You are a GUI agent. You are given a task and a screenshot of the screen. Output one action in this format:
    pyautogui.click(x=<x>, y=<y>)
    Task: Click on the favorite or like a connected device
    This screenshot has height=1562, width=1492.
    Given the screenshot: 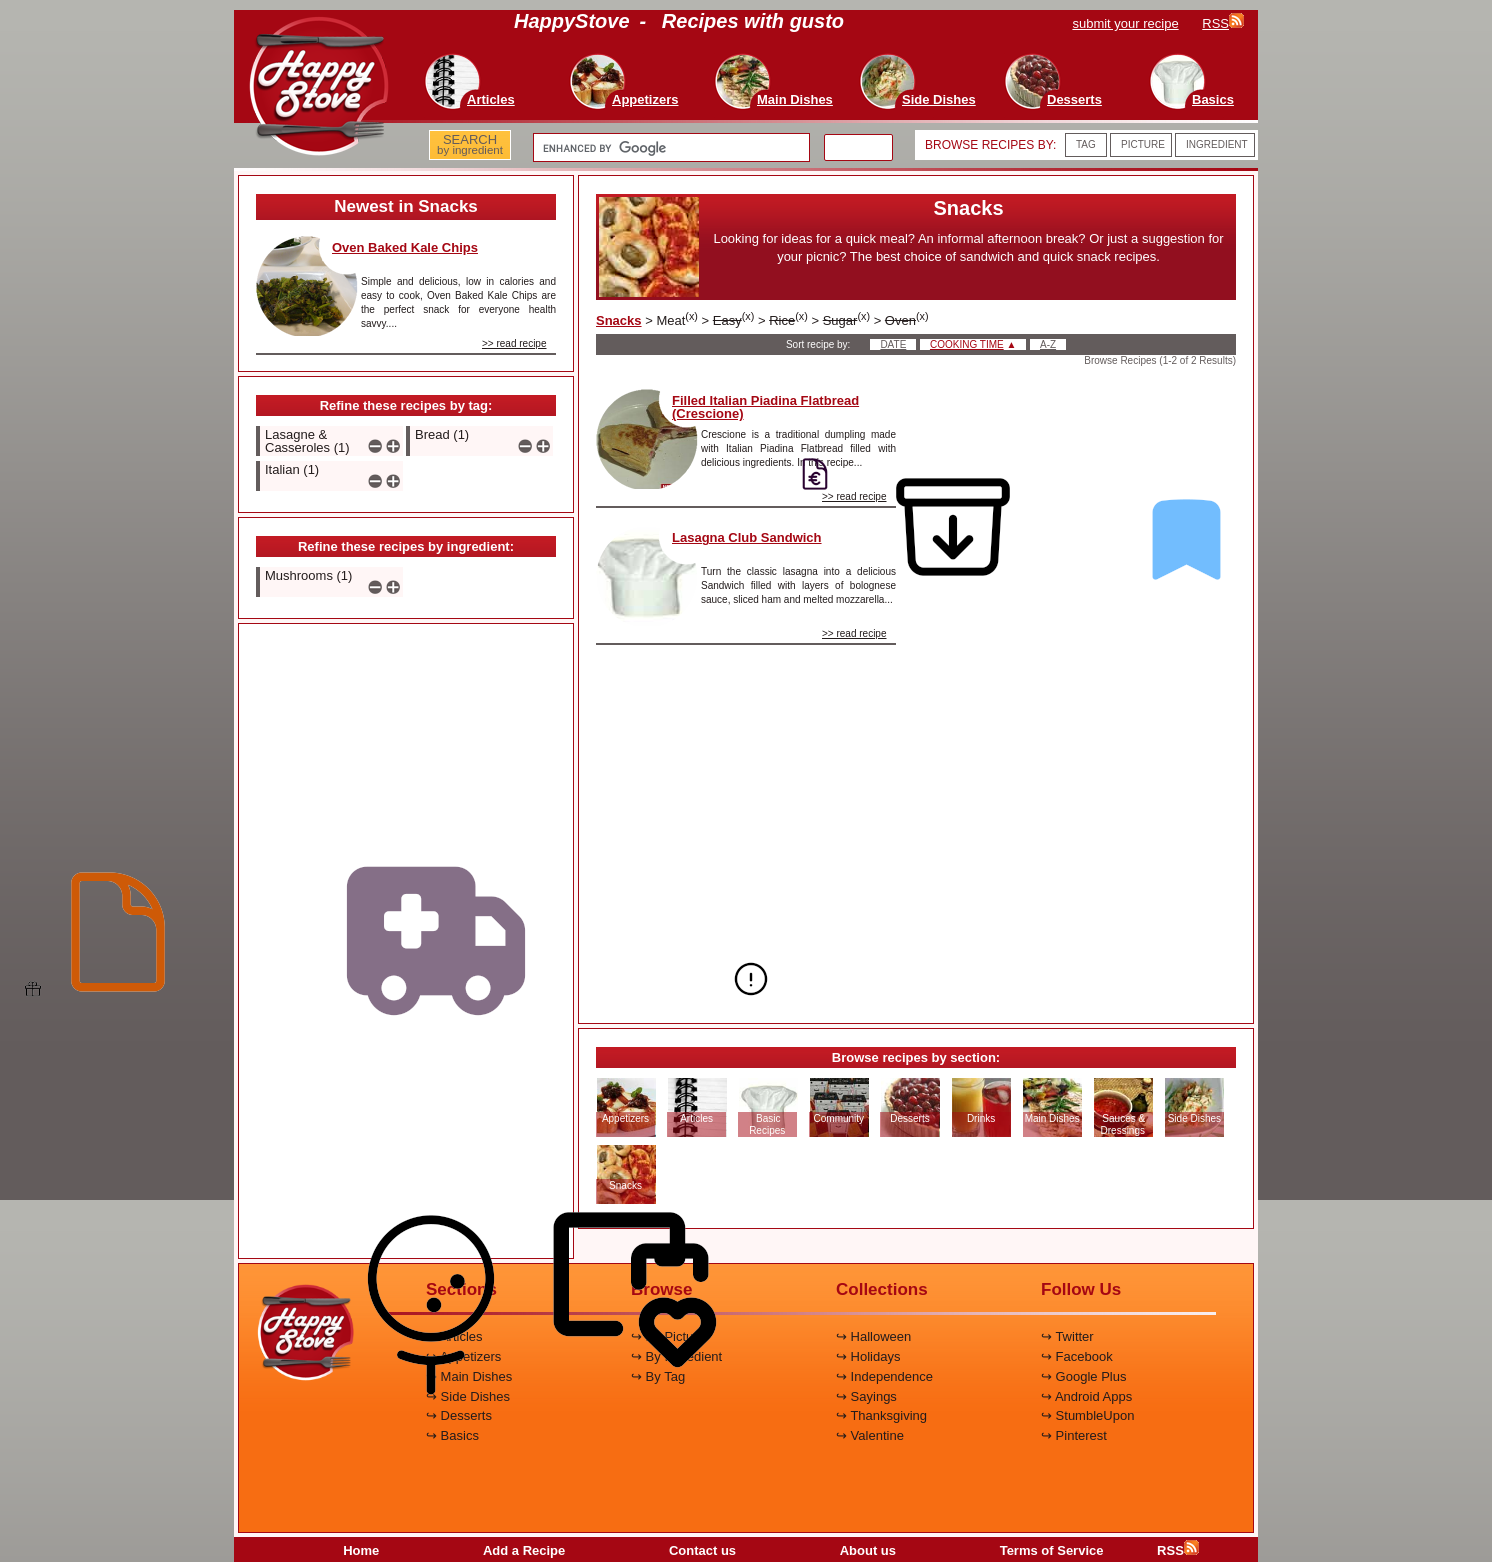 What is the action you would take?
    pyautogui.click(x=631, y=1282)
    